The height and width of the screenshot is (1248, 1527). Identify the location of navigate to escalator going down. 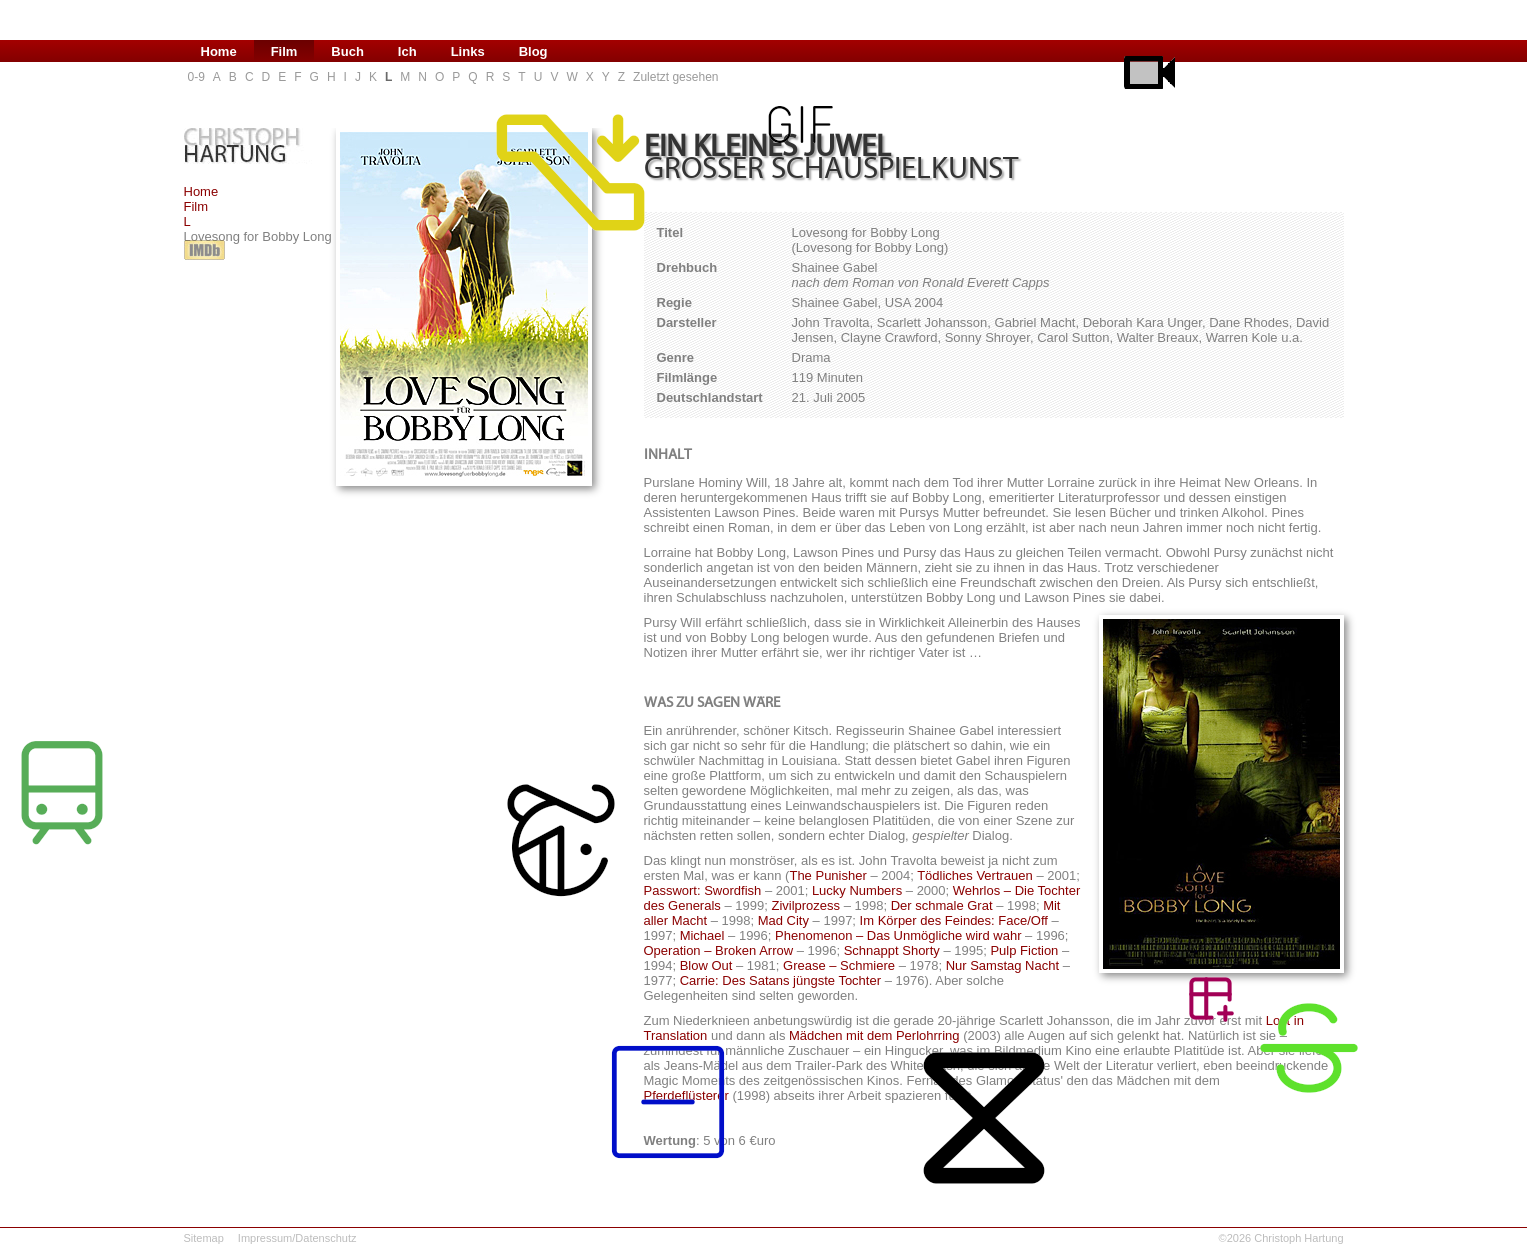
(570, 172).